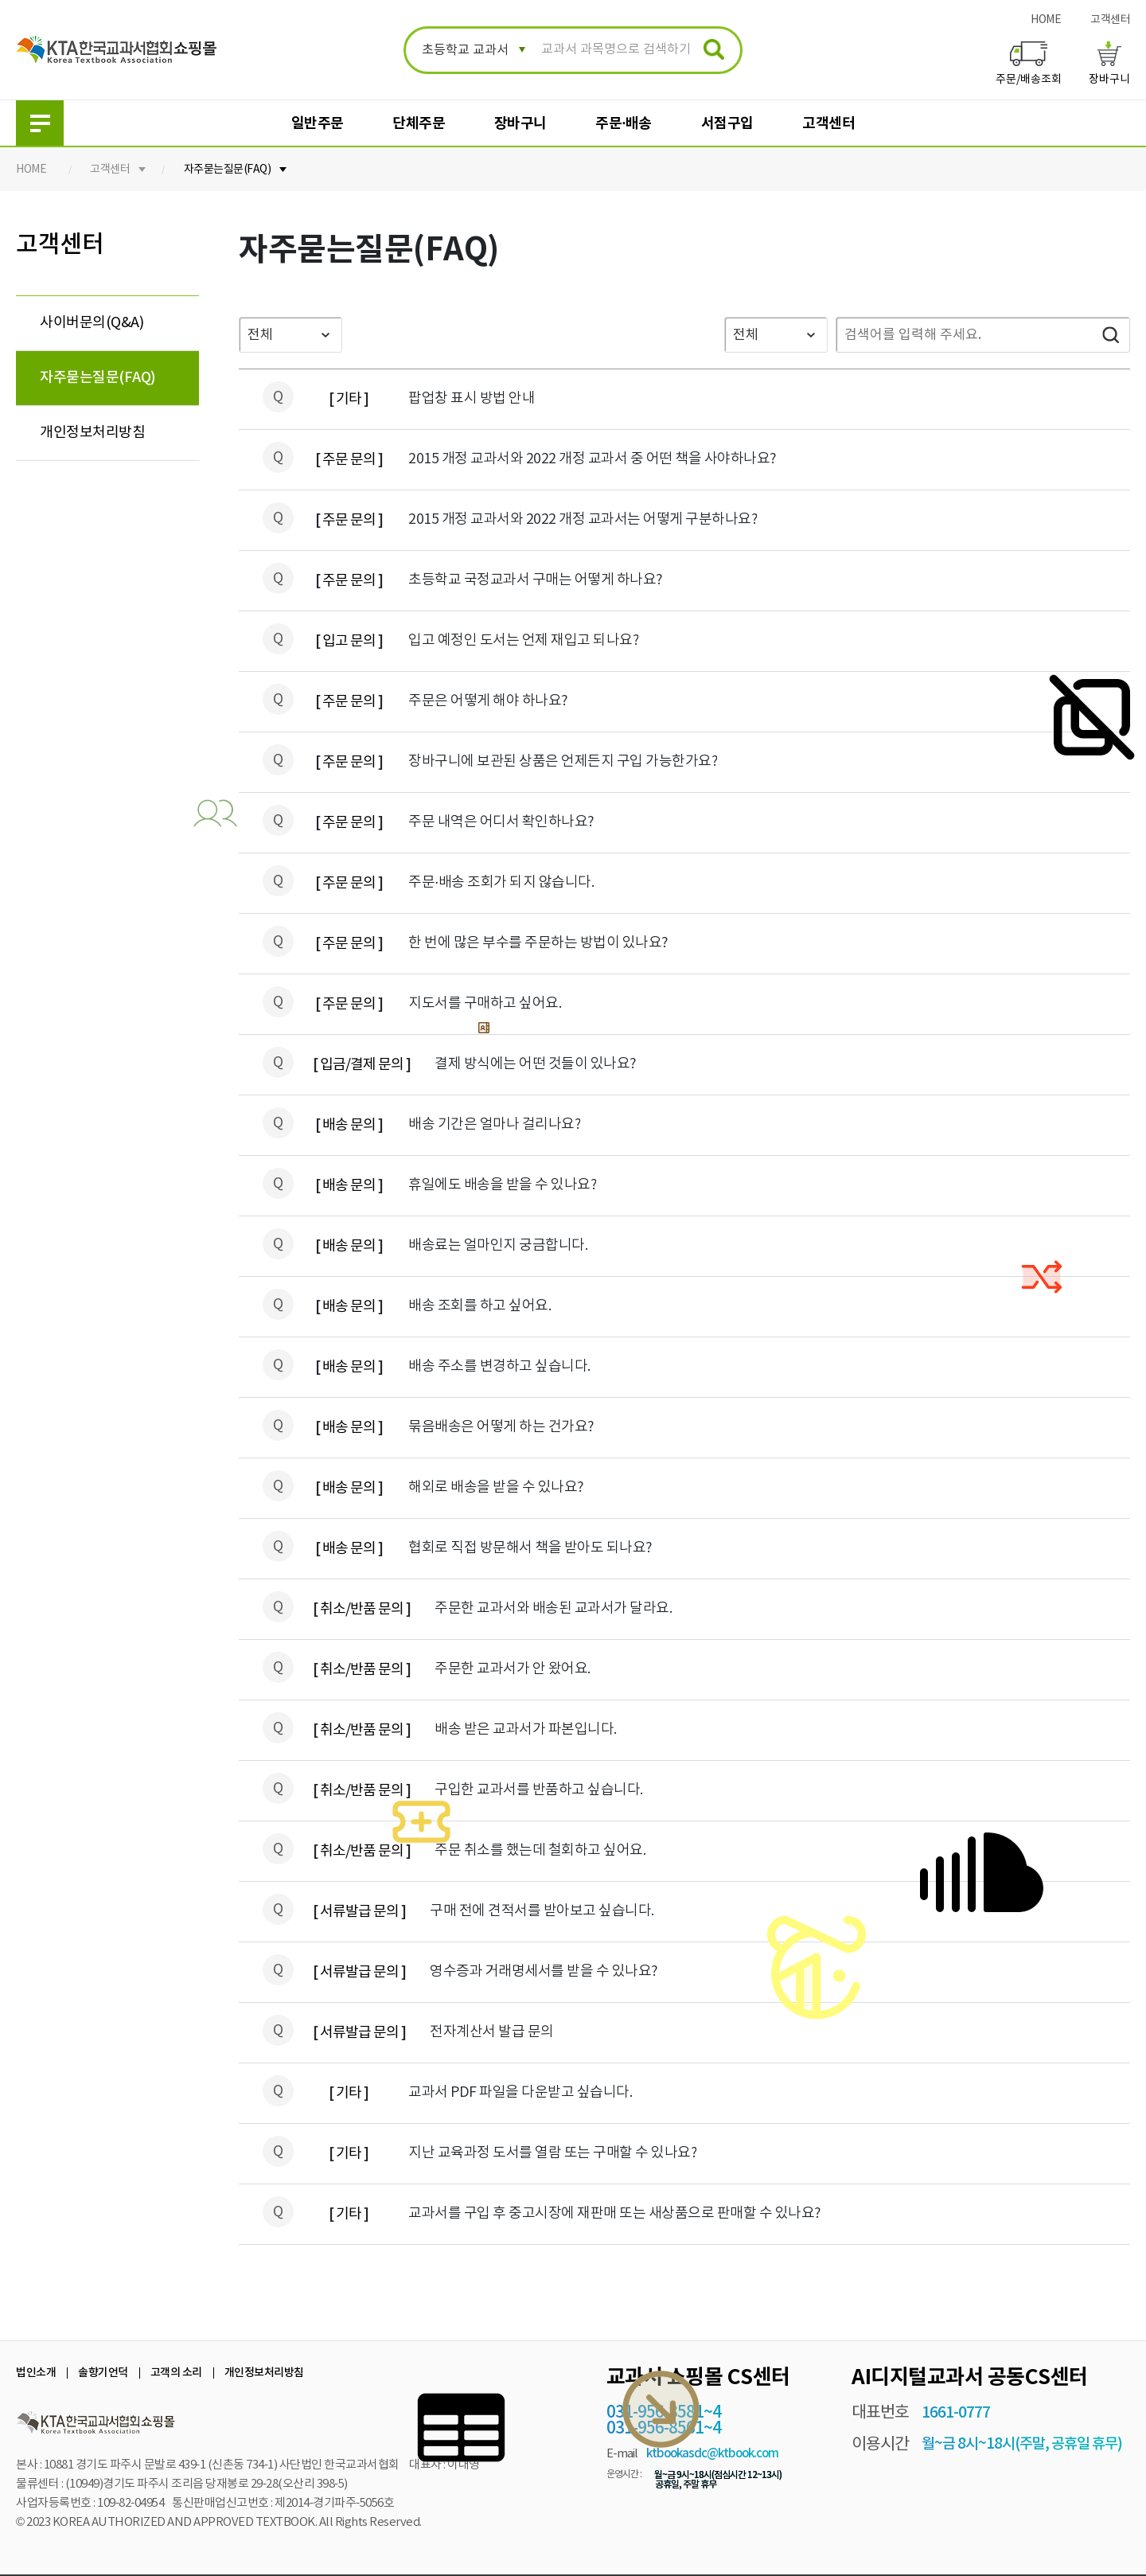  What do you see at coordinates (817, 1965) in the screenshot?
I see `open The New York Times app` at bounding box center [817, 1965].